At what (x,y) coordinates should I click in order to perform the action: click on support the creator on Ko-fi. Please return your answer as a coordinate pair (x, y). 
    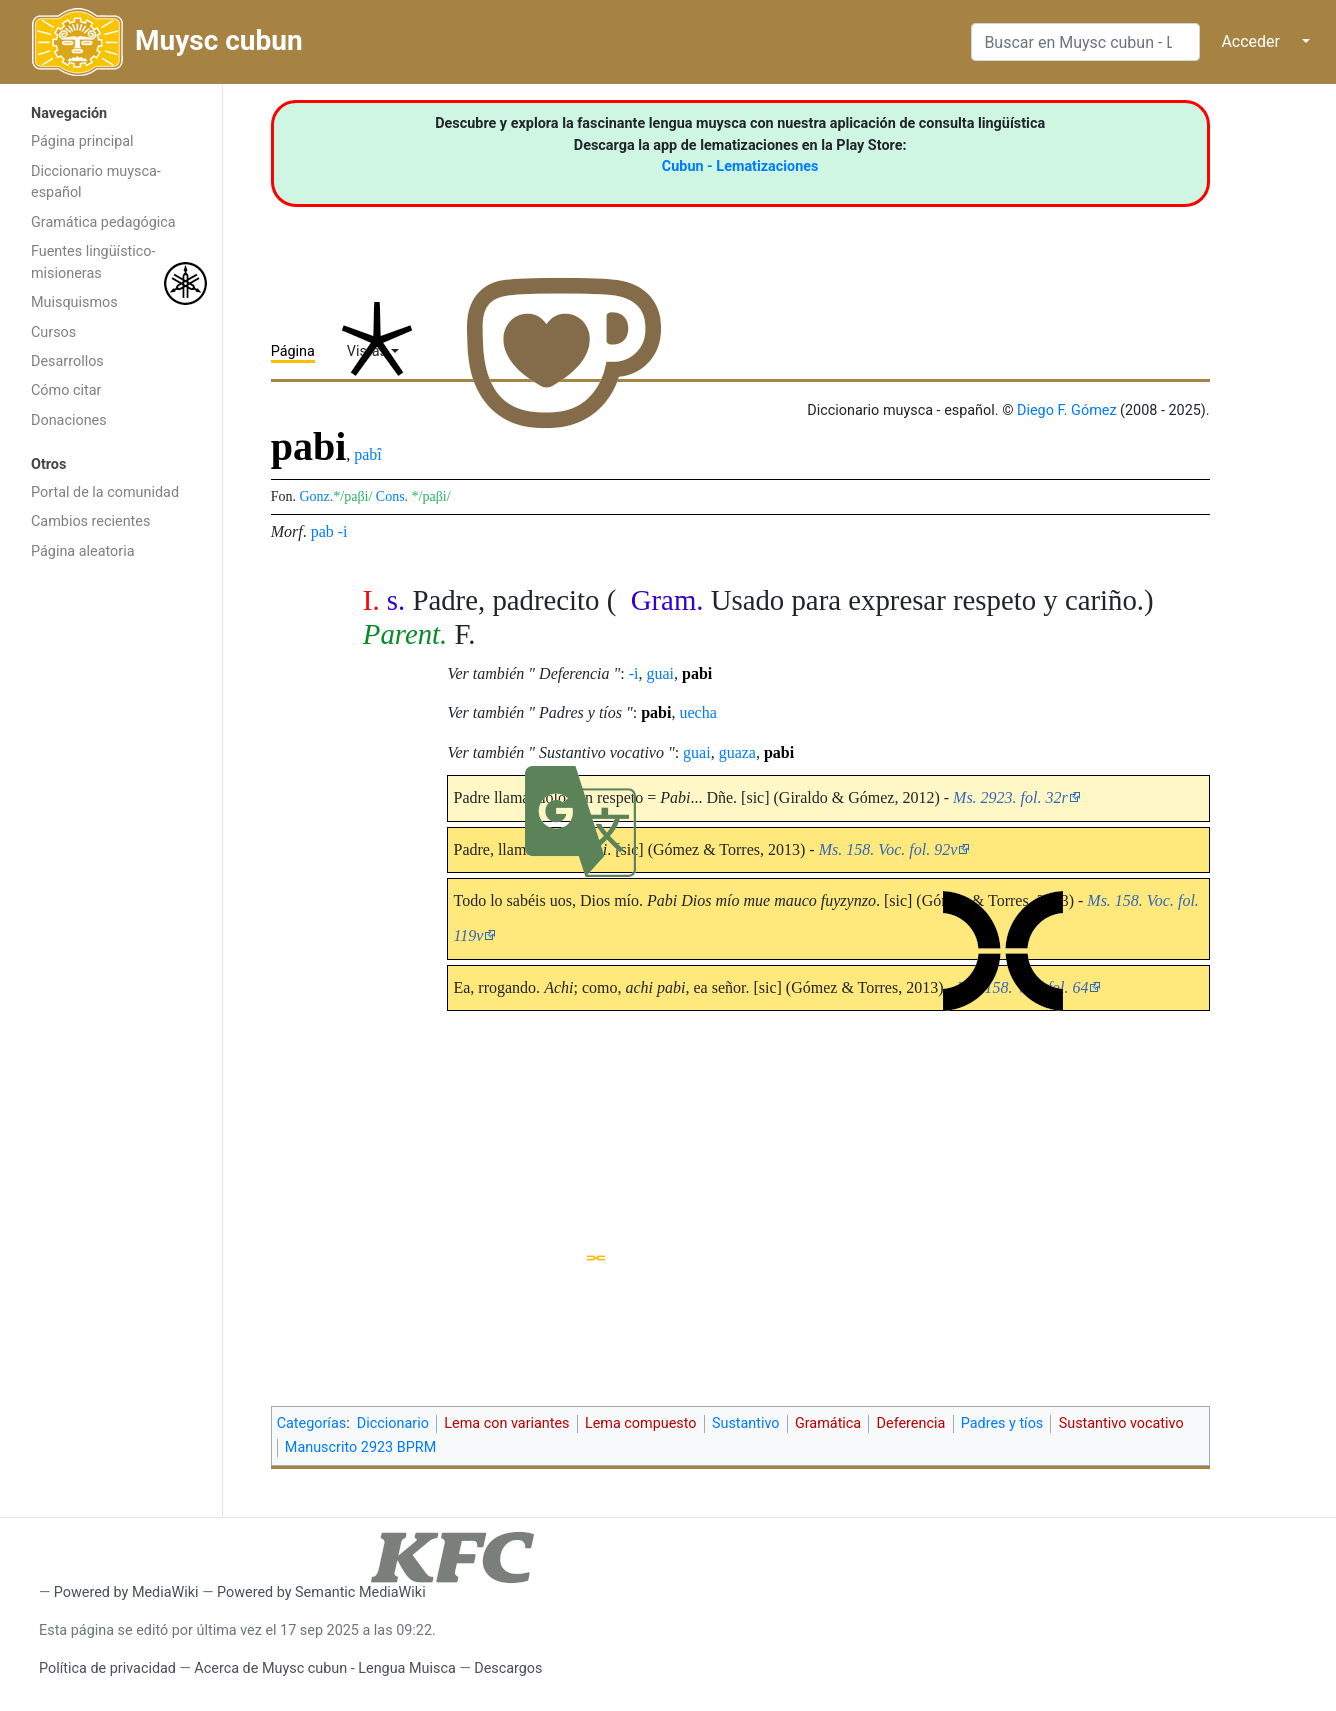
    Looking at the image, I should click on (564, 353).